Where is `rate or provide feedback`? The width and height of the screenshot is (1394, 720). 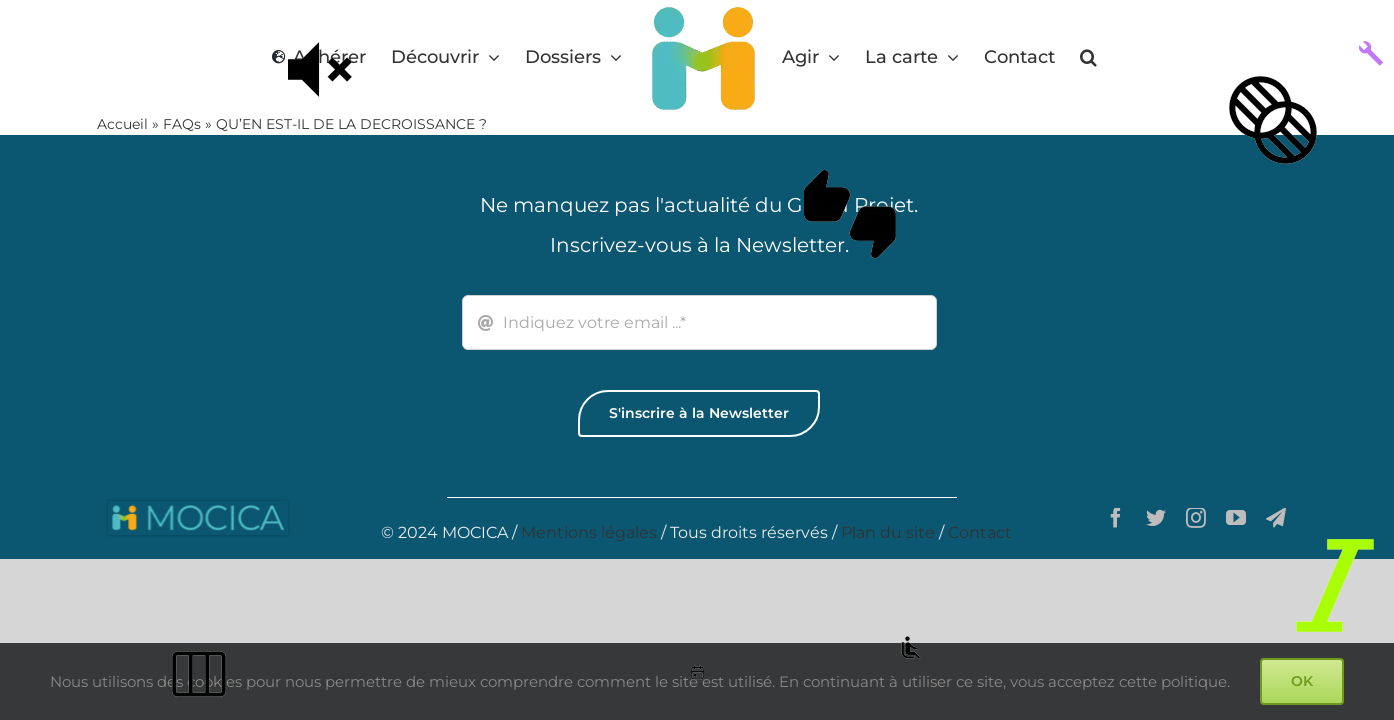
rate or provide feedback is located at coordinates (850, 214).